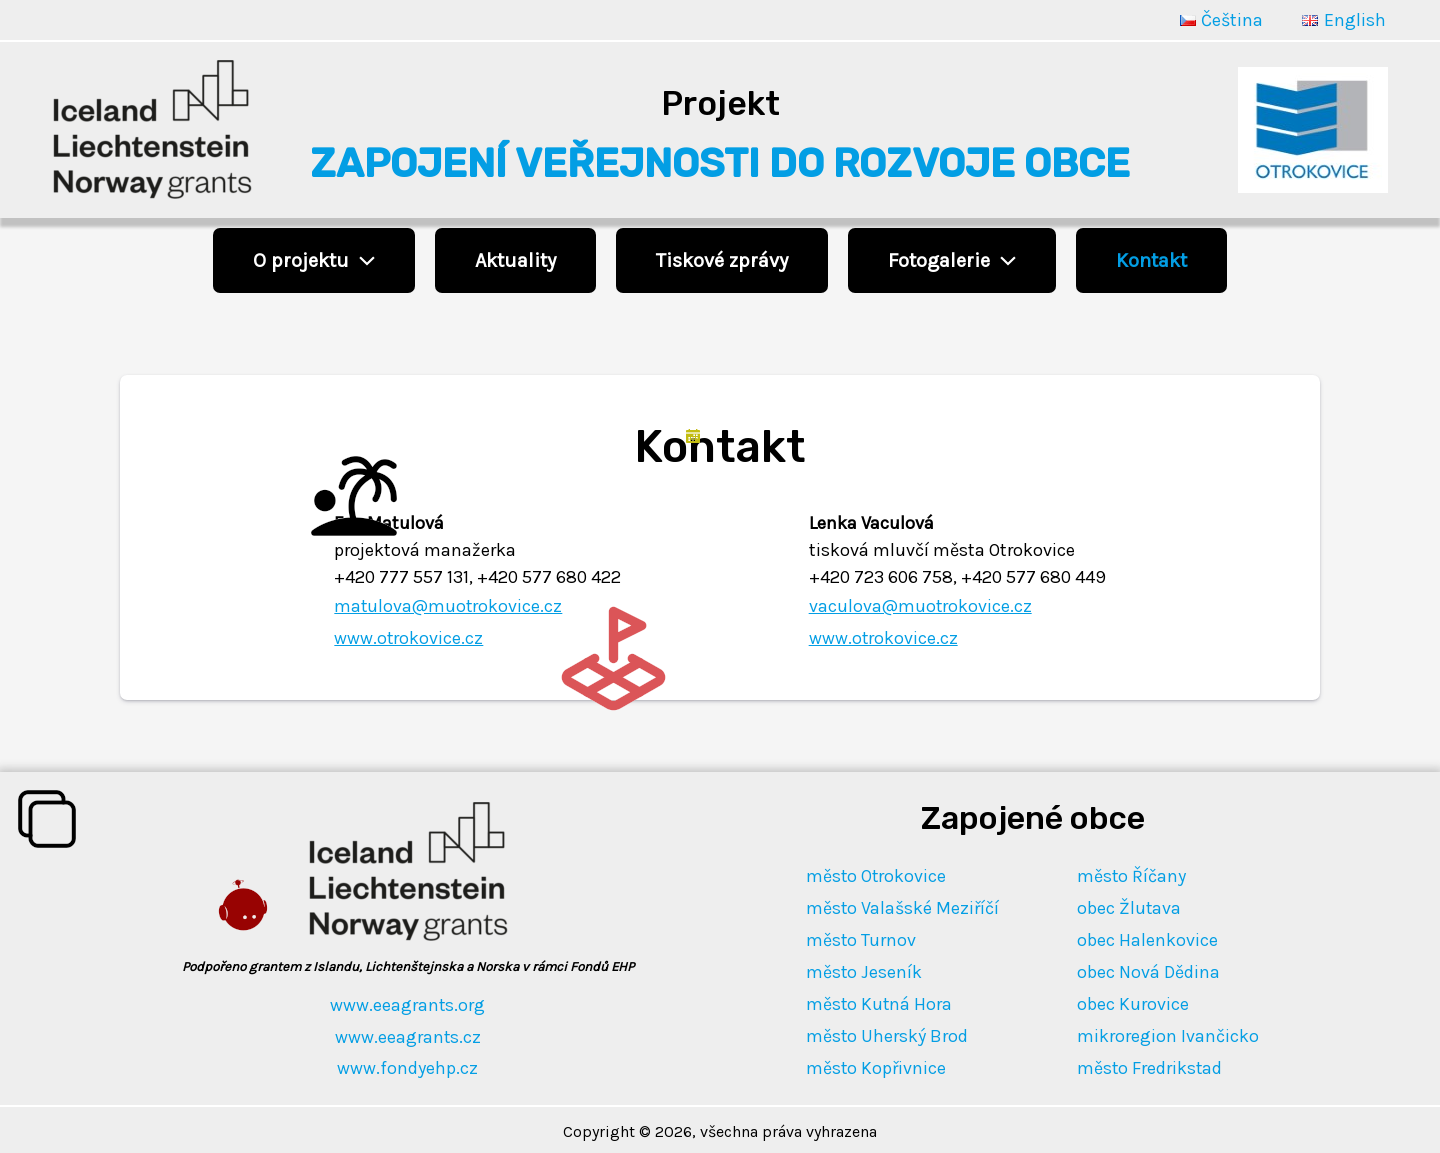  What do you see at coordinates (613, 658) in the screenshot?
I see `view land plot or parcel details` at bounding box center [613, 658].